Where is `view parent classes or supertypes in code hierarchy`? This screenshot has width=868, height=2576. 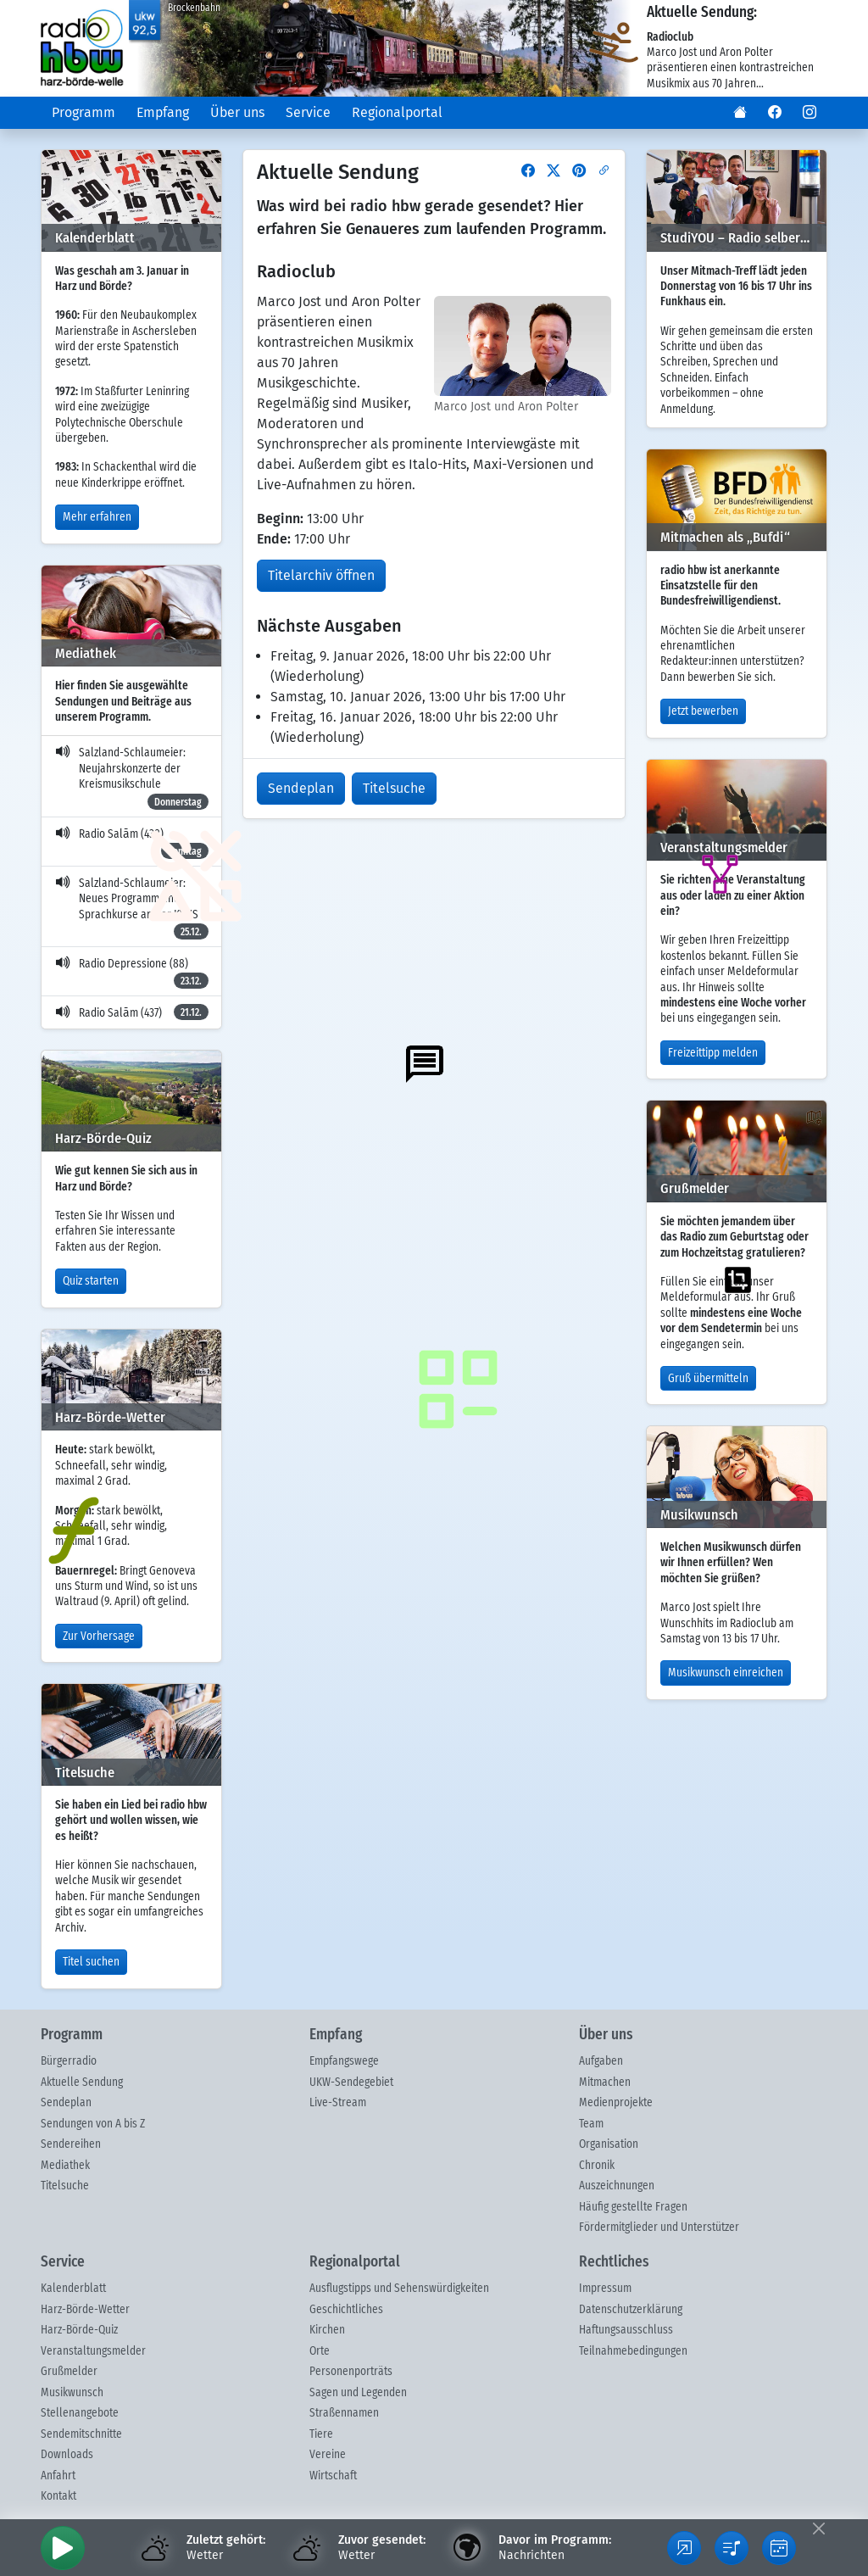 view parent classes or supertypes in code hierarchy is located at coordinates (721, 874).